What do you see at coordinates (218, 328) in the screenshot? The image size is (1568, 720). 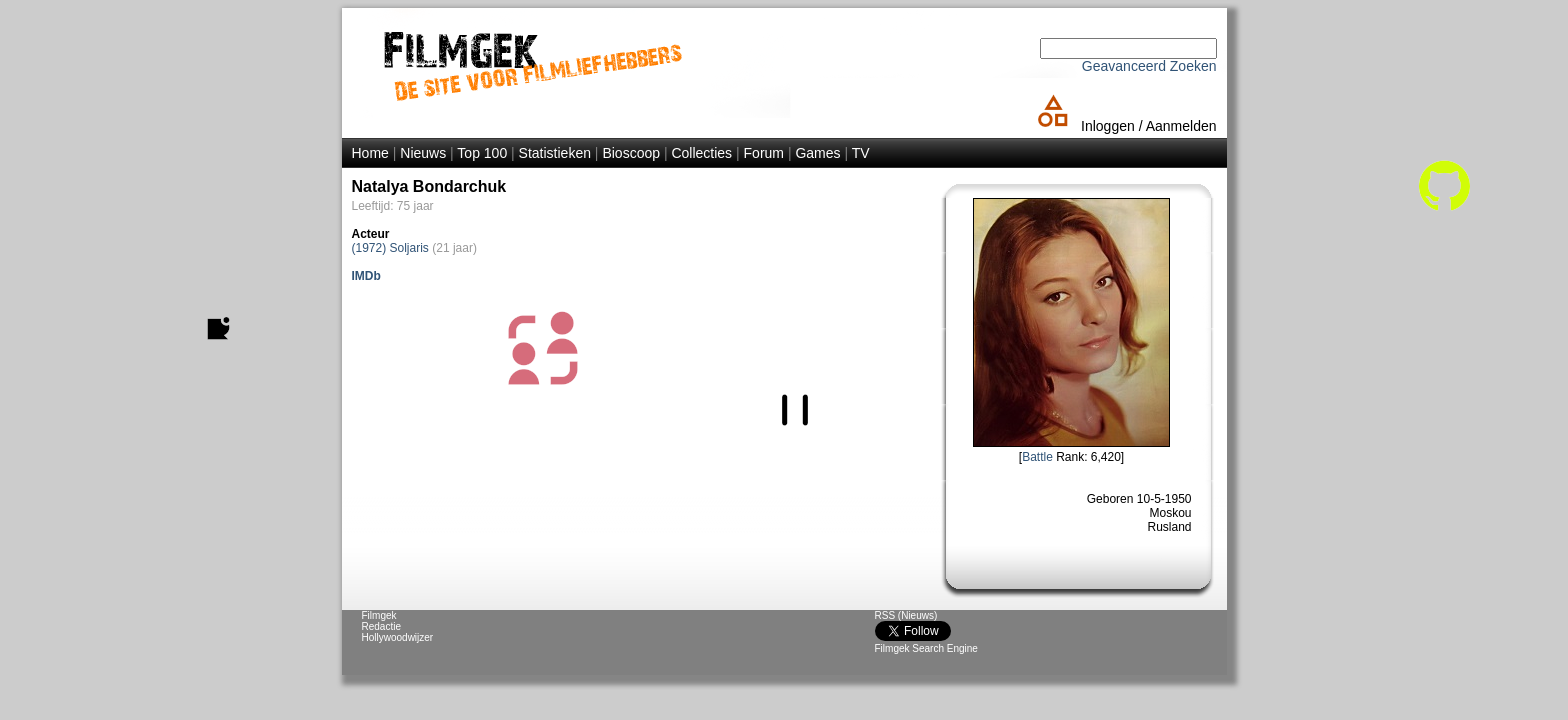 I see `remixicon logo` at bounding box center [218, 328].